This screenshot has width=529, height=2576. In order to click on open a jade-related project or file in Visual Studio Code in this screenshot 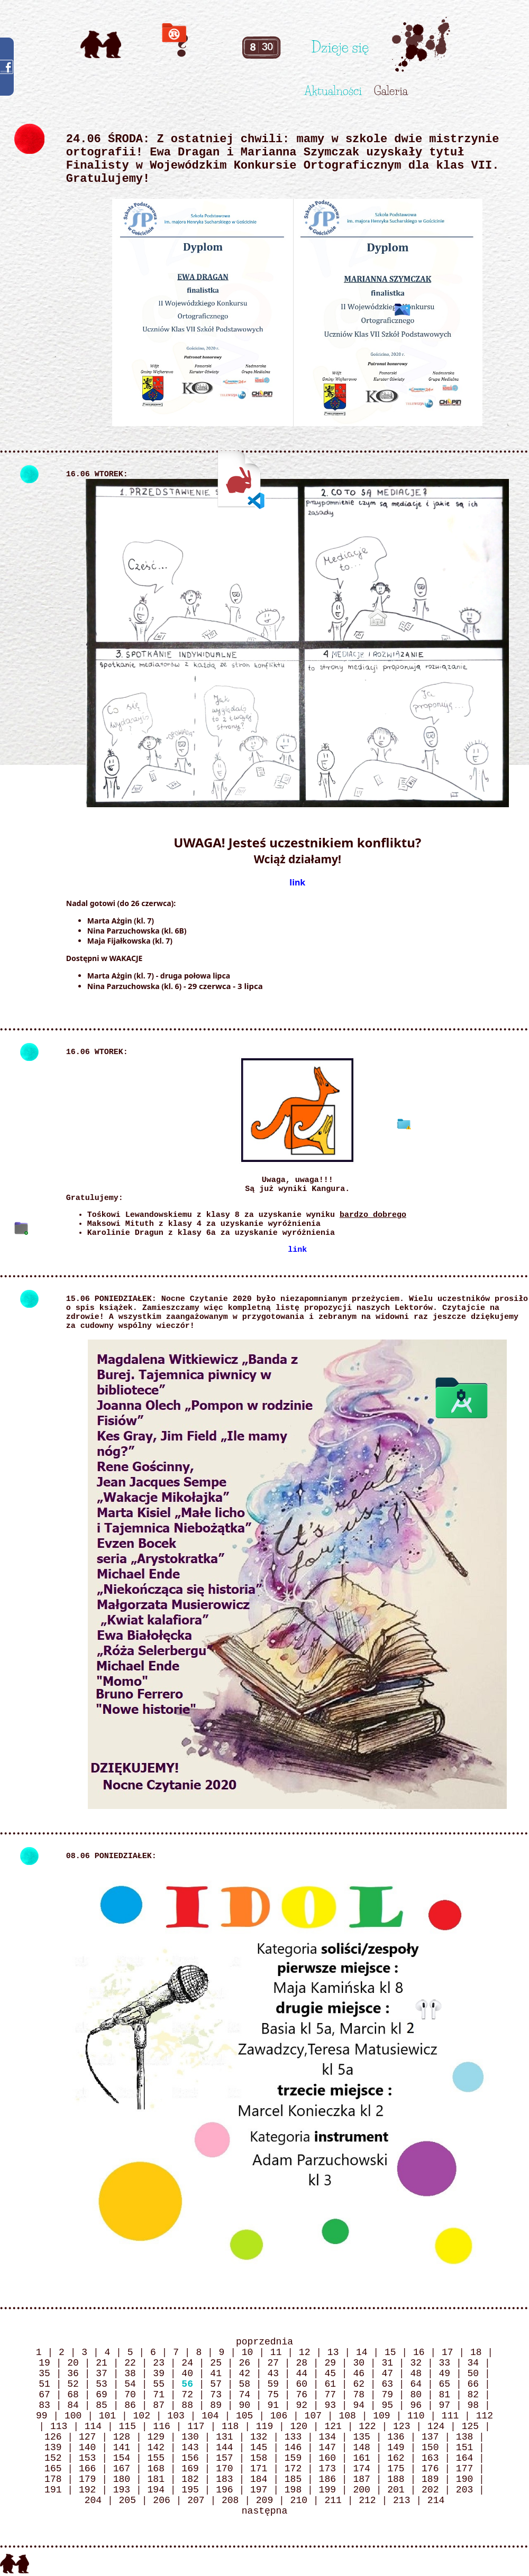, I will do `click(239, 480)`.